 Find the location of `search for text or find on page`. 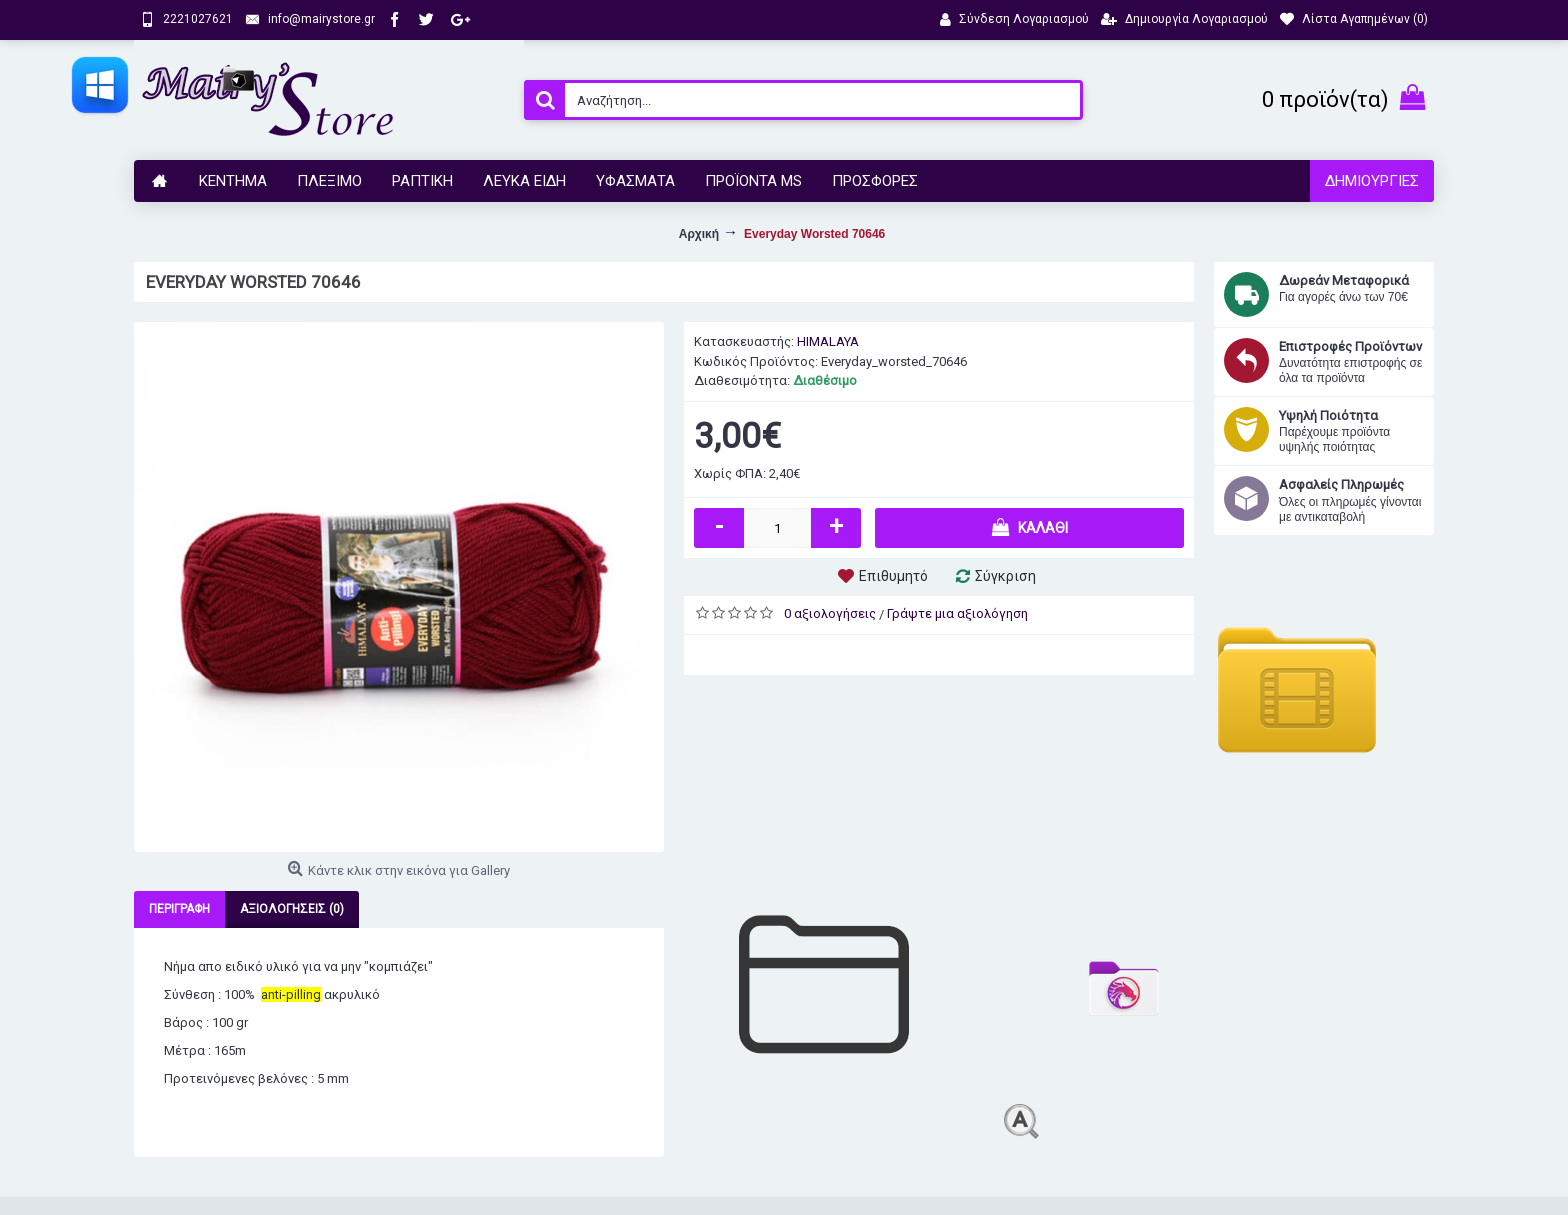

search for text or find on page is located at coordinates (1021, 1121).